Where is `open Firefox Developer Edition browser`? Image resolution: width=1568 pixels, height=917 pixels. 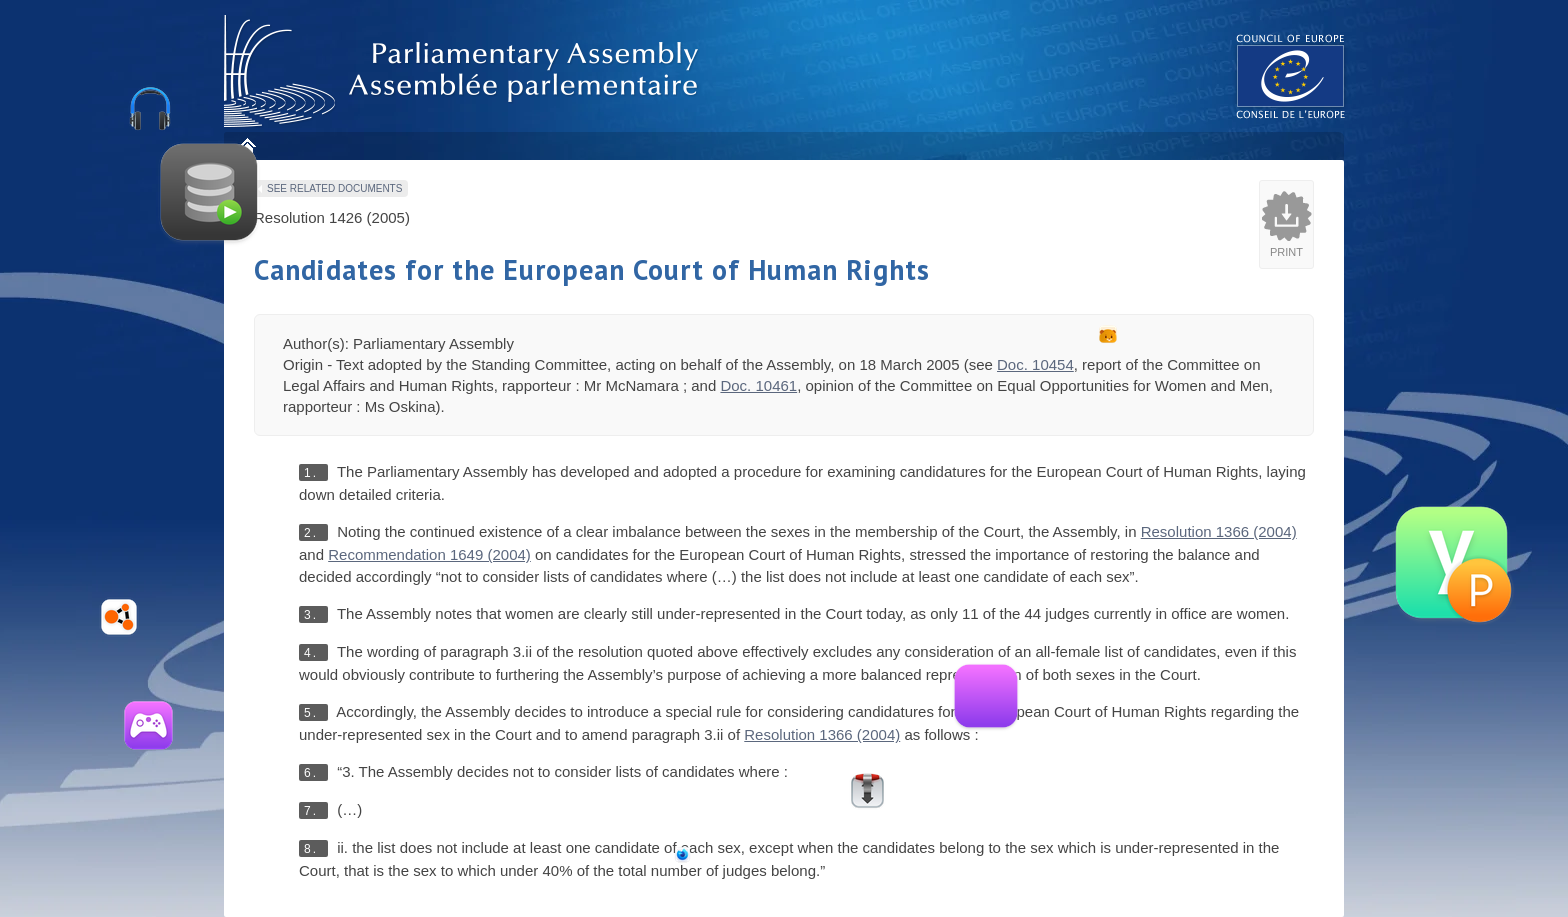 open Firefox Developer Edition browser is located at coordinates (682, 854).